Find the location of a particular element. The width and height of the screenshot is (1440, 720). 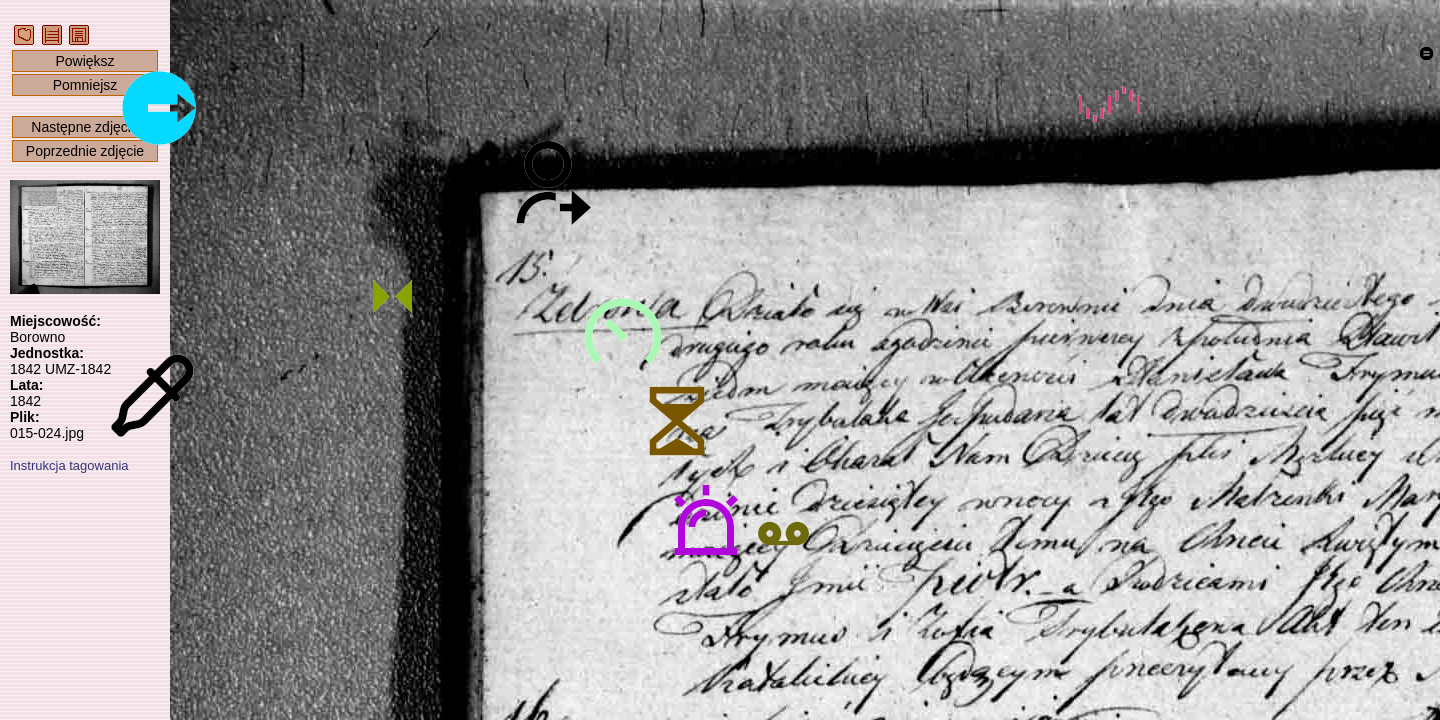

access voicemail messages is located at coordinates (783, 534).